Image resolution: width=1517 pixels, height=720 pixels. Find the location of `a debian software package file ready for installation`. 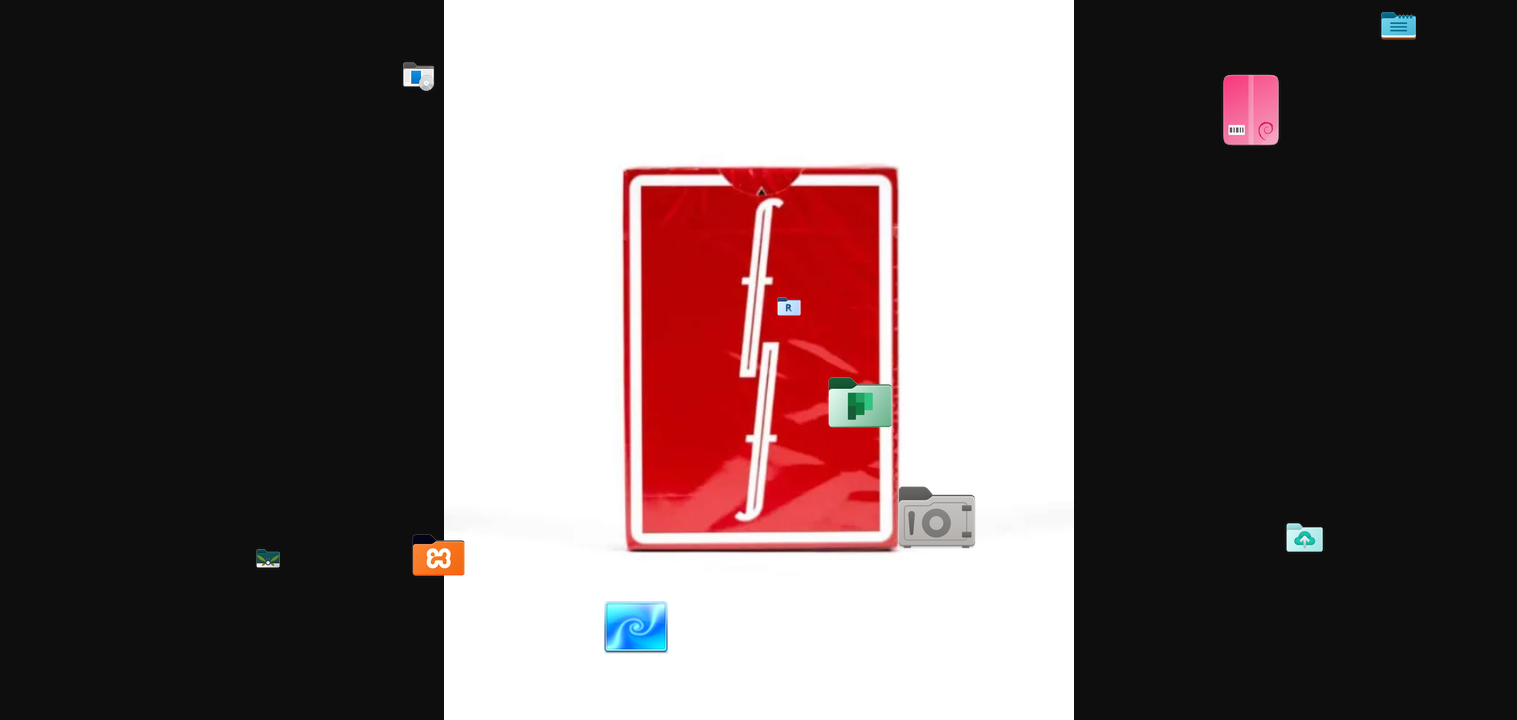

a debian software package file ready for installation is located at coordinates (1251, 110).